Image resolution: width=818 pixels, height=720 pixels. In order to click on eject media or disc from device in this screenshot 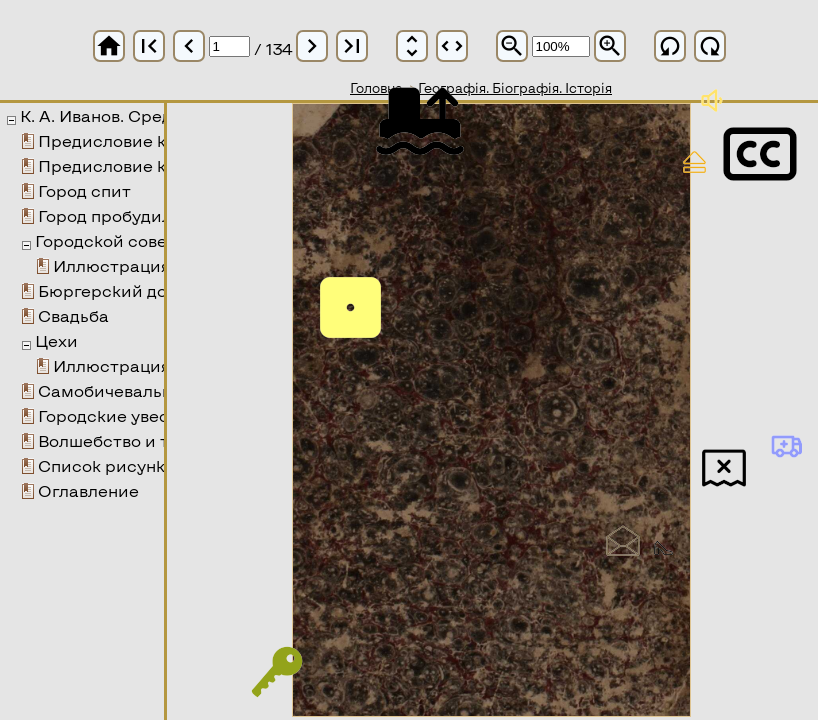, I will do `click(694, 163)`.